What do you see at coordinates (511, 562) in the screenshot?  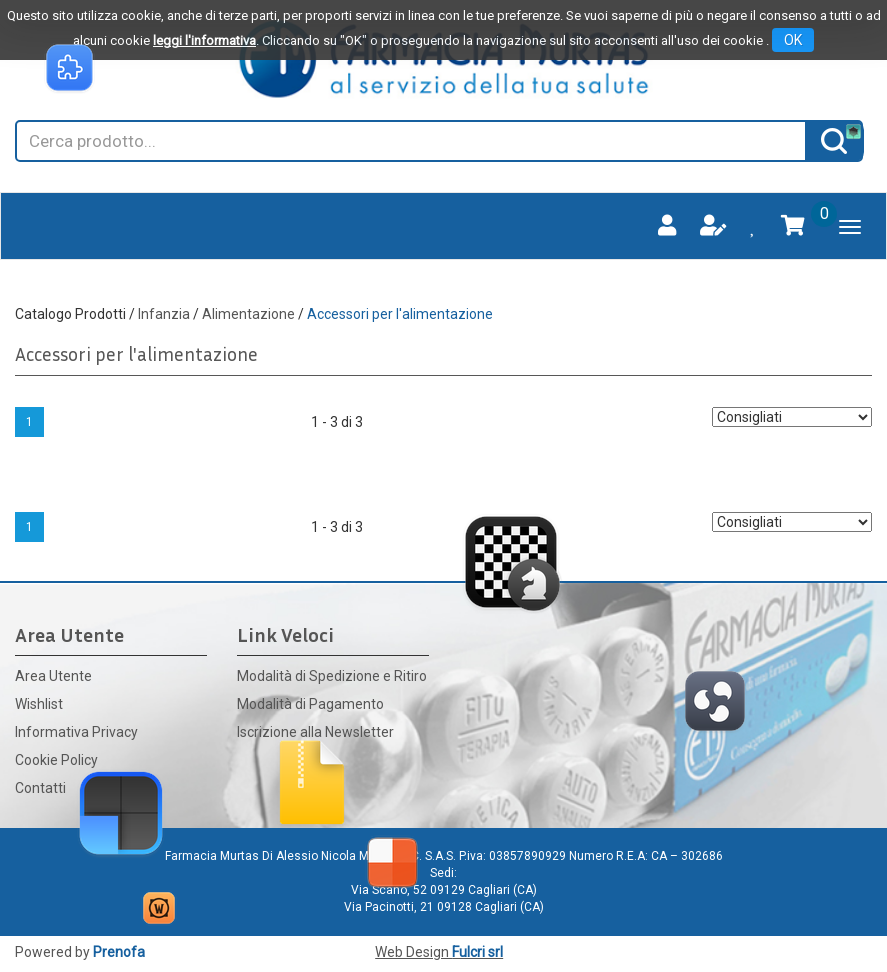 I see `open the chess app` at bounding box center [511, 562].